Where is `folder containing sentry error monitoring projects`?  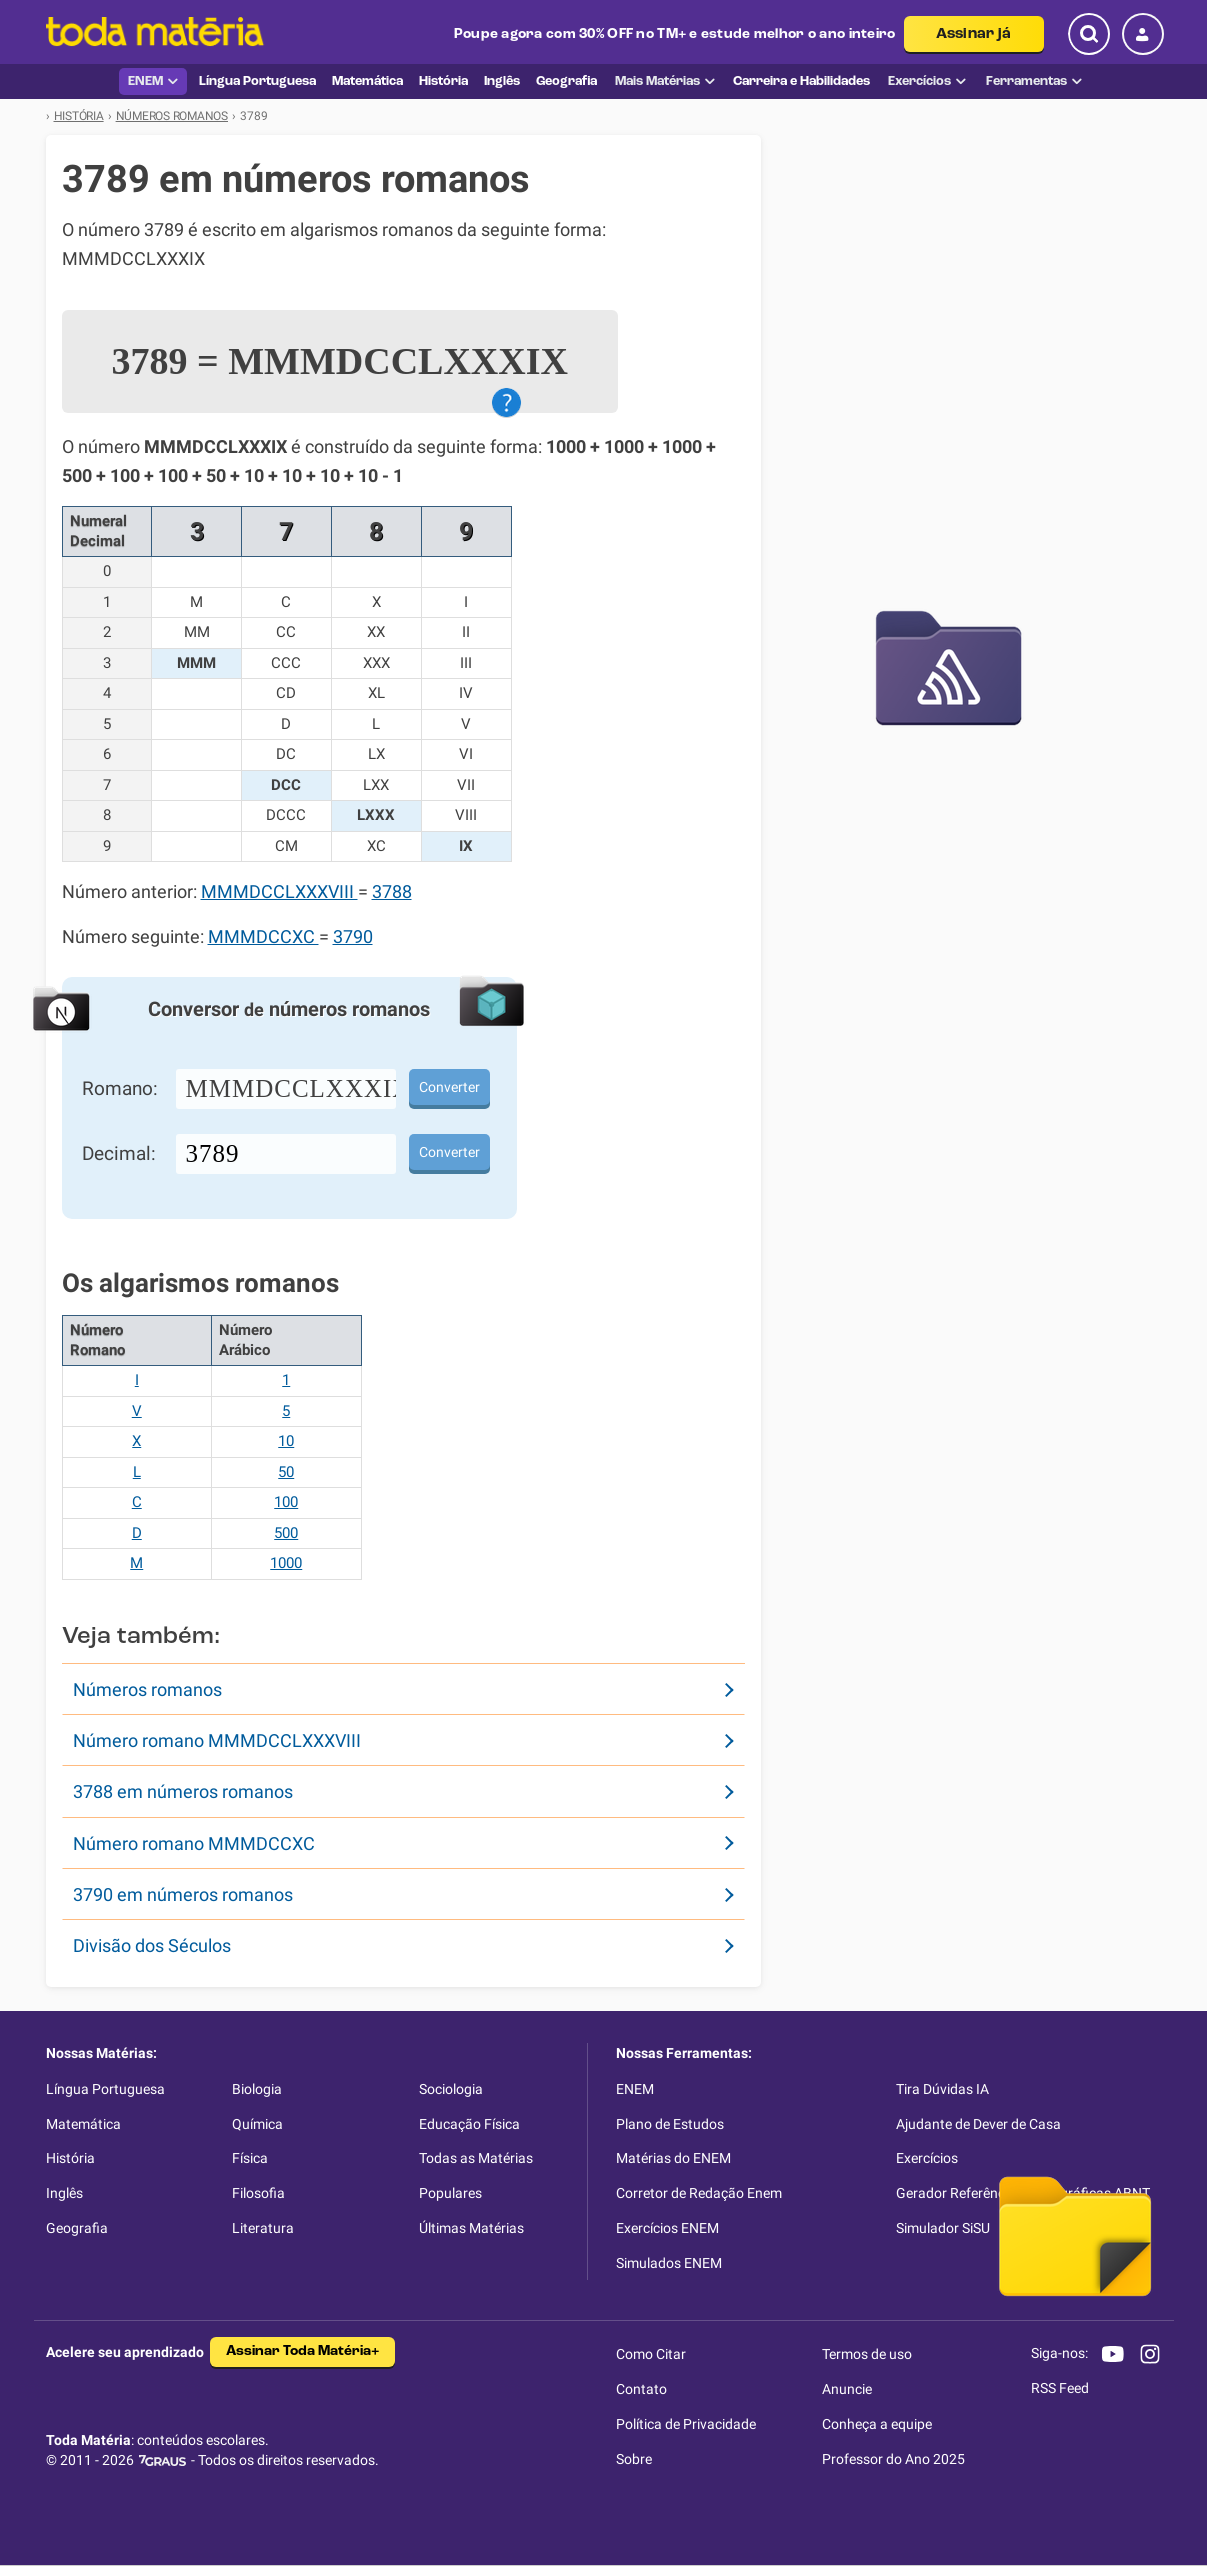 folder containing sentry error monitoring projects is located at coordinates (948, 672).